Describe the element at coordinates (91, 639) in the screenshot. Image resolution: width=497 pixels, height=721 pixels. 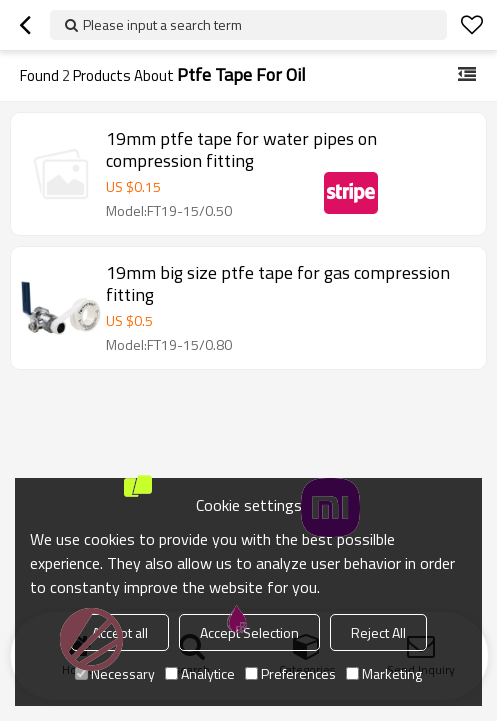
I see `ESL Gaming logo` at that location.